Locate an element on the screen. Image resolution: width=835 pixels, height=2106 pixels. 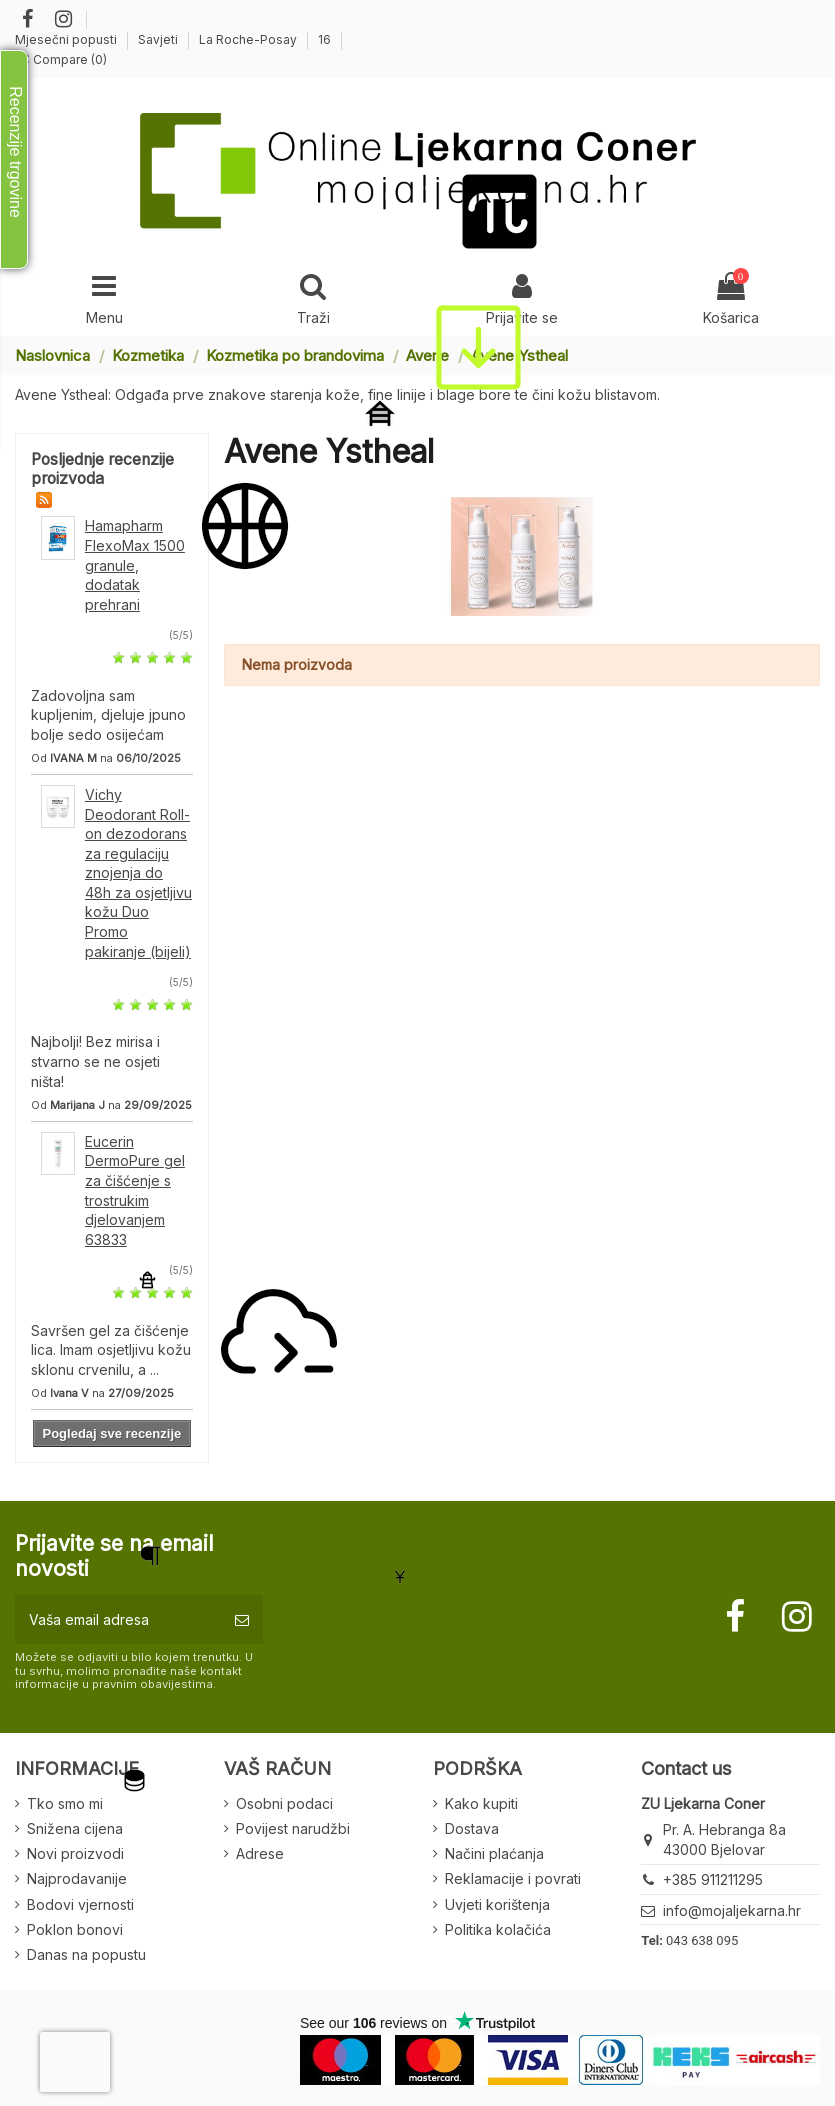
download file or content is located at coordinates (478, 347).